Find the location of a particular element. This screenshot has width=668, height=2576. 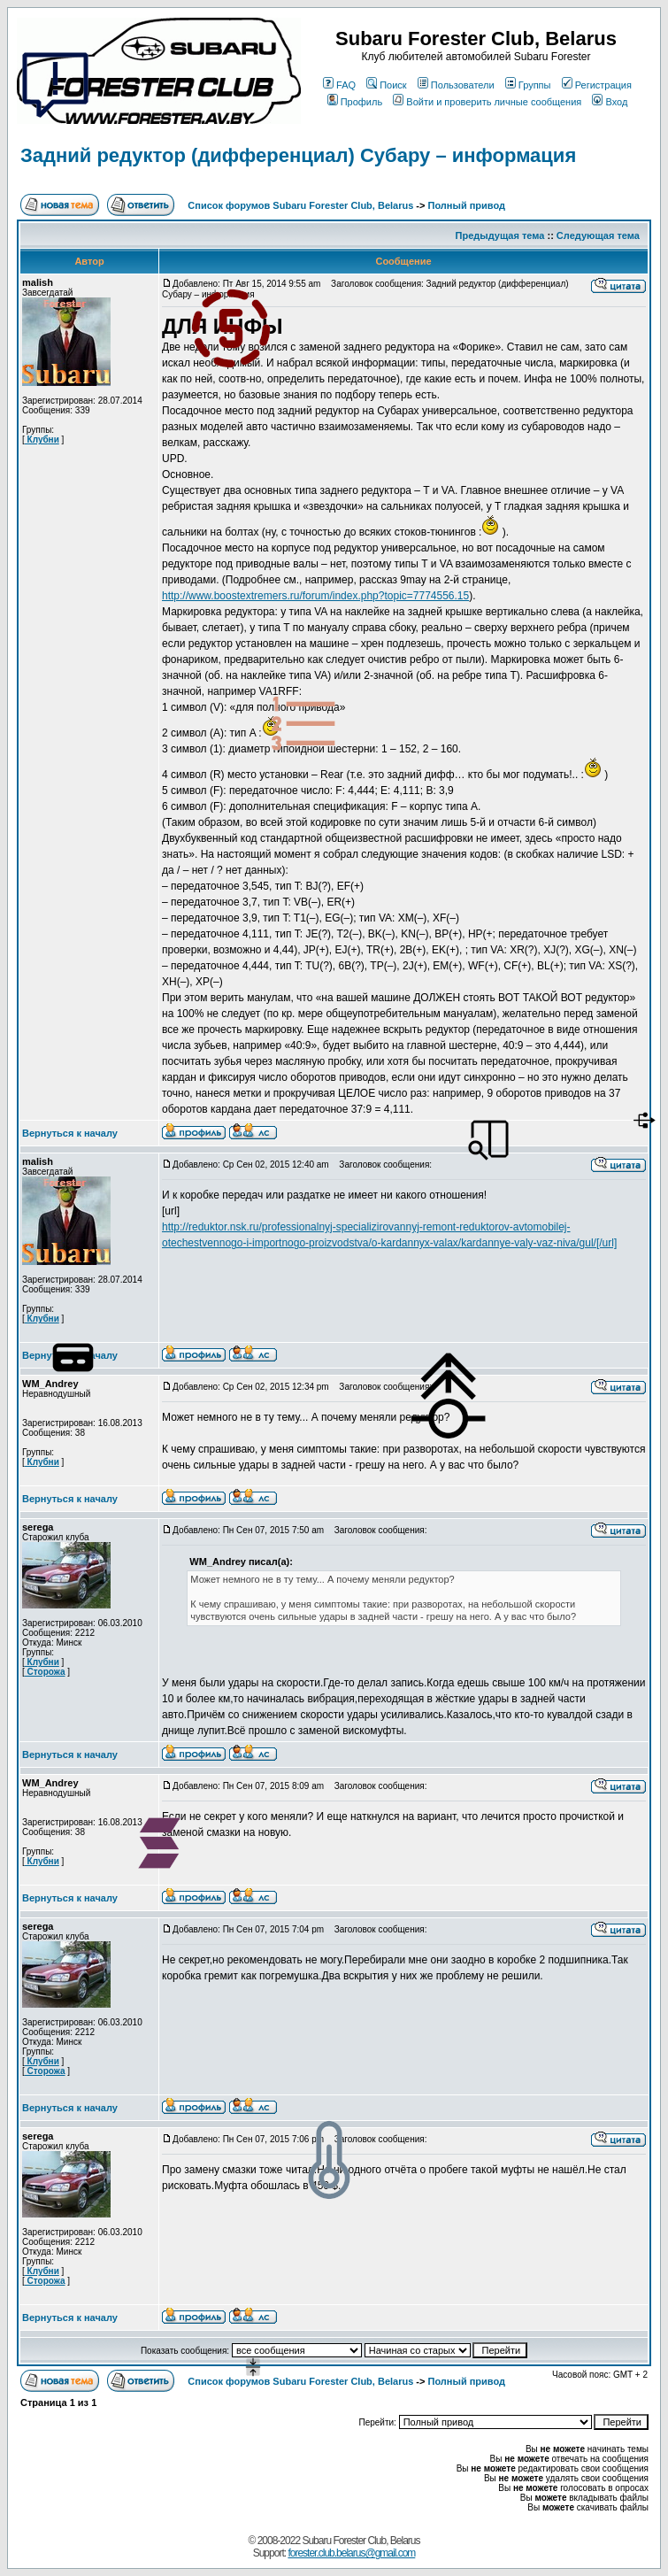

step 5 of a multi-step process is located at coordinates (231, 328).